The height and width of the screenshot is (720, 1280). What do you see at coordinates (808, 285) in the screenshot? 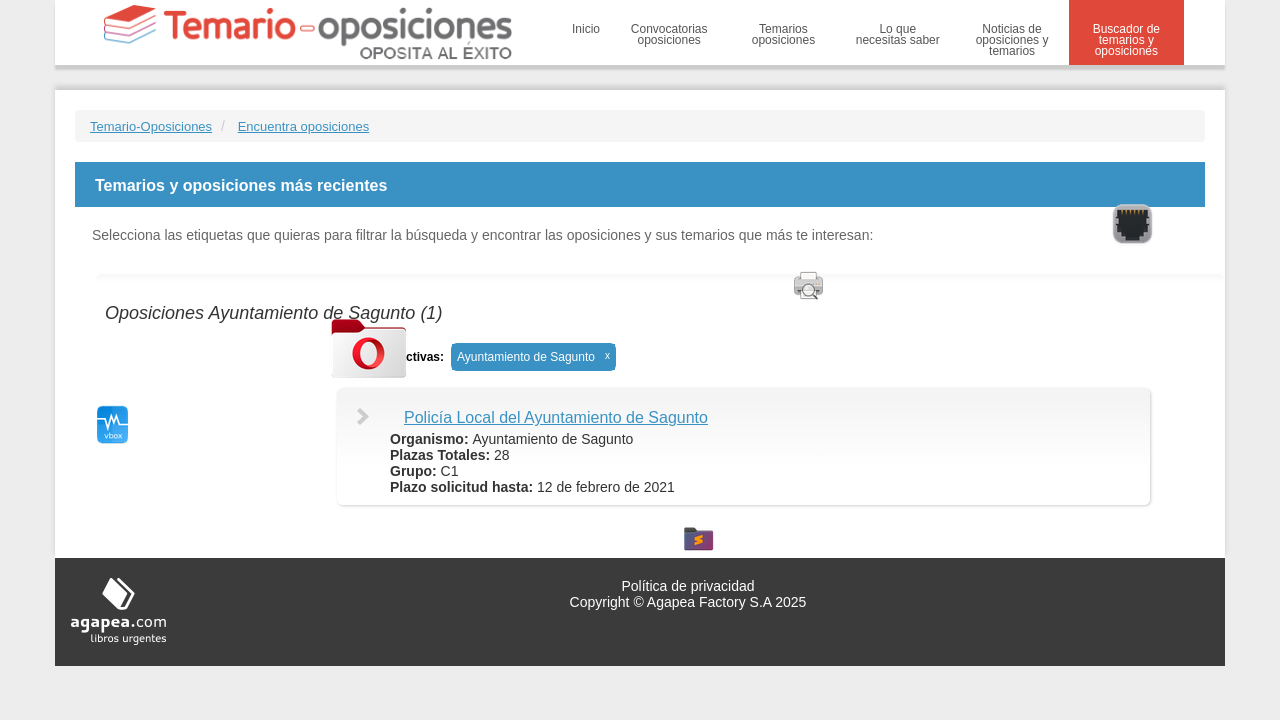
I see `preview document before printing` at bounding box center [808, 285].